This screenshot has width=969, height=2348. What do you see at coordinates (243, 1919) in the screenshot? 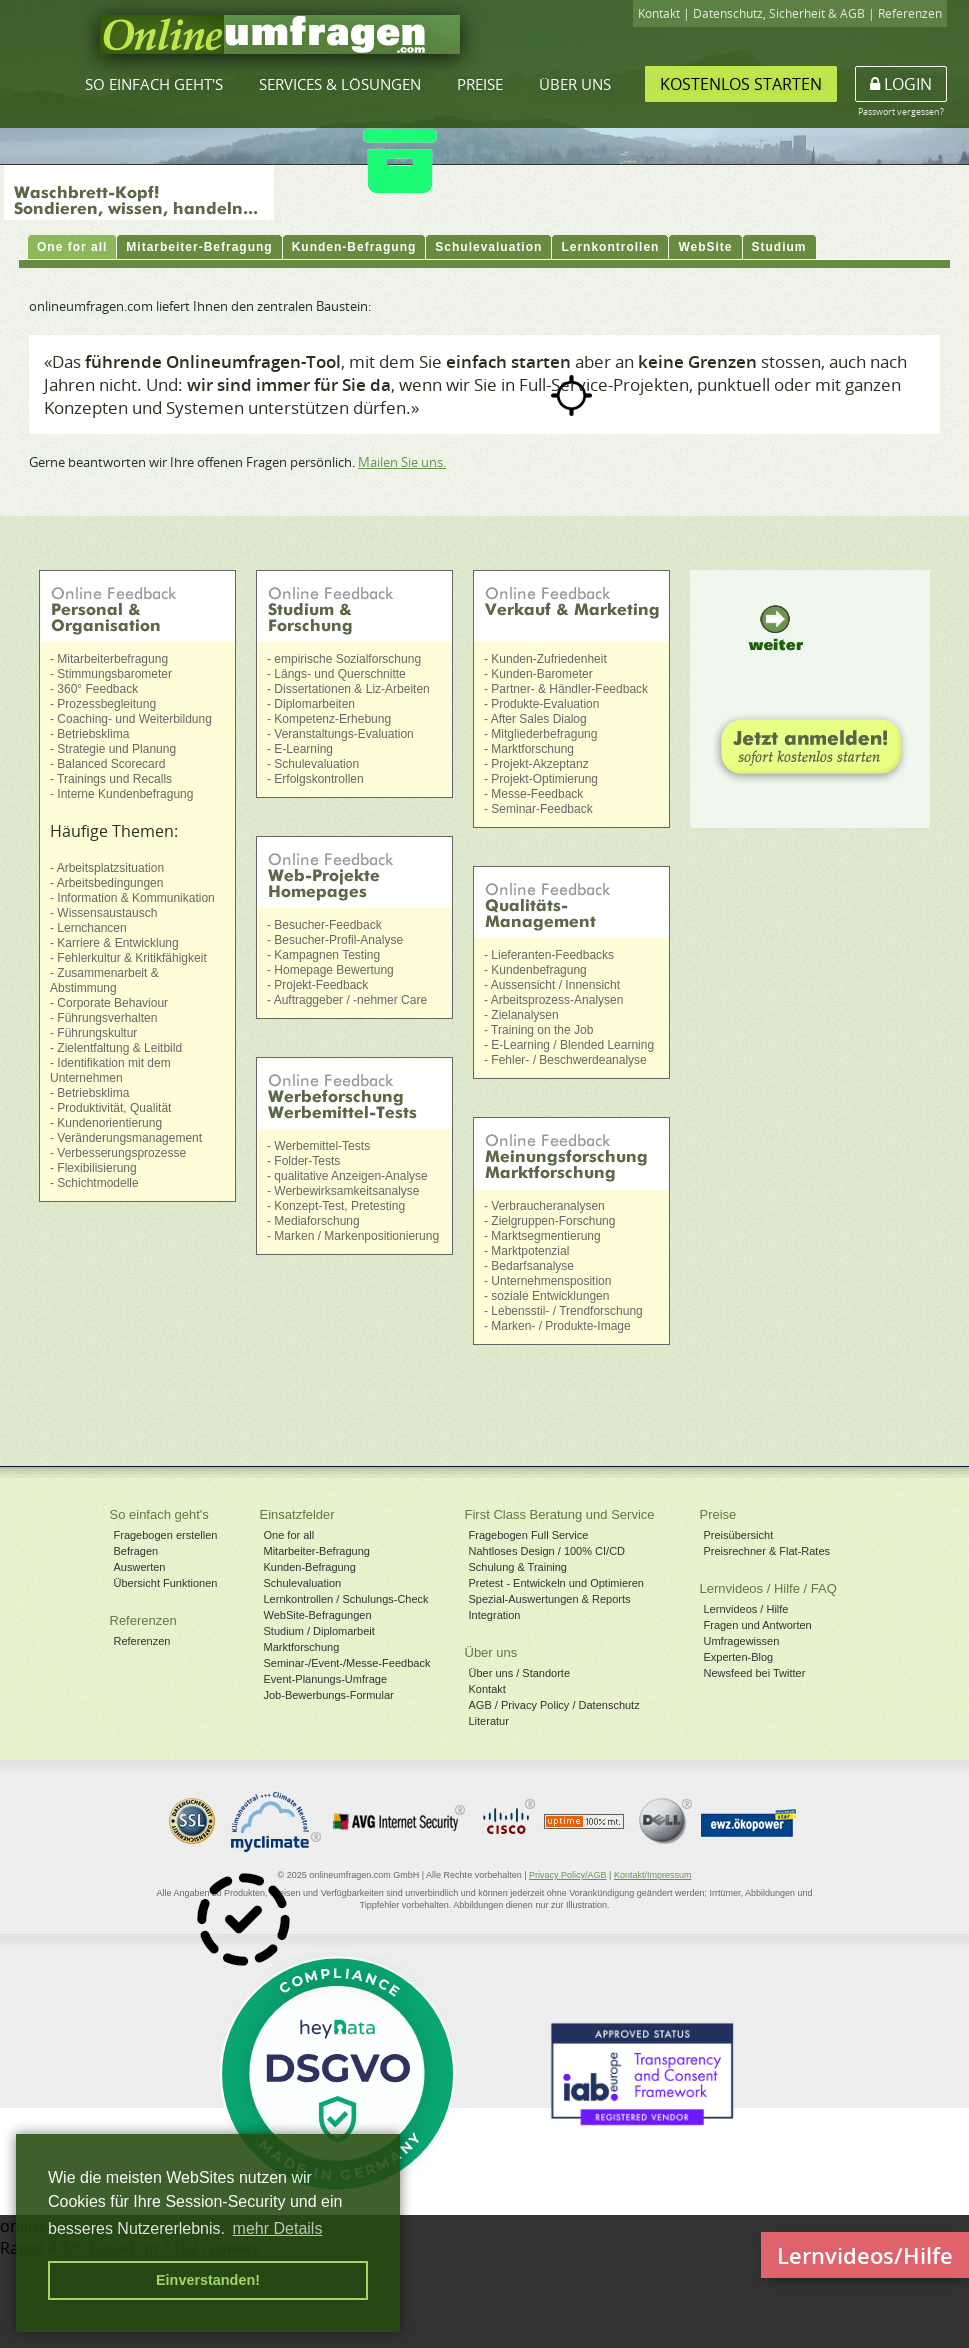
I see `mark task as complete` at bounding box center [243, 1919].